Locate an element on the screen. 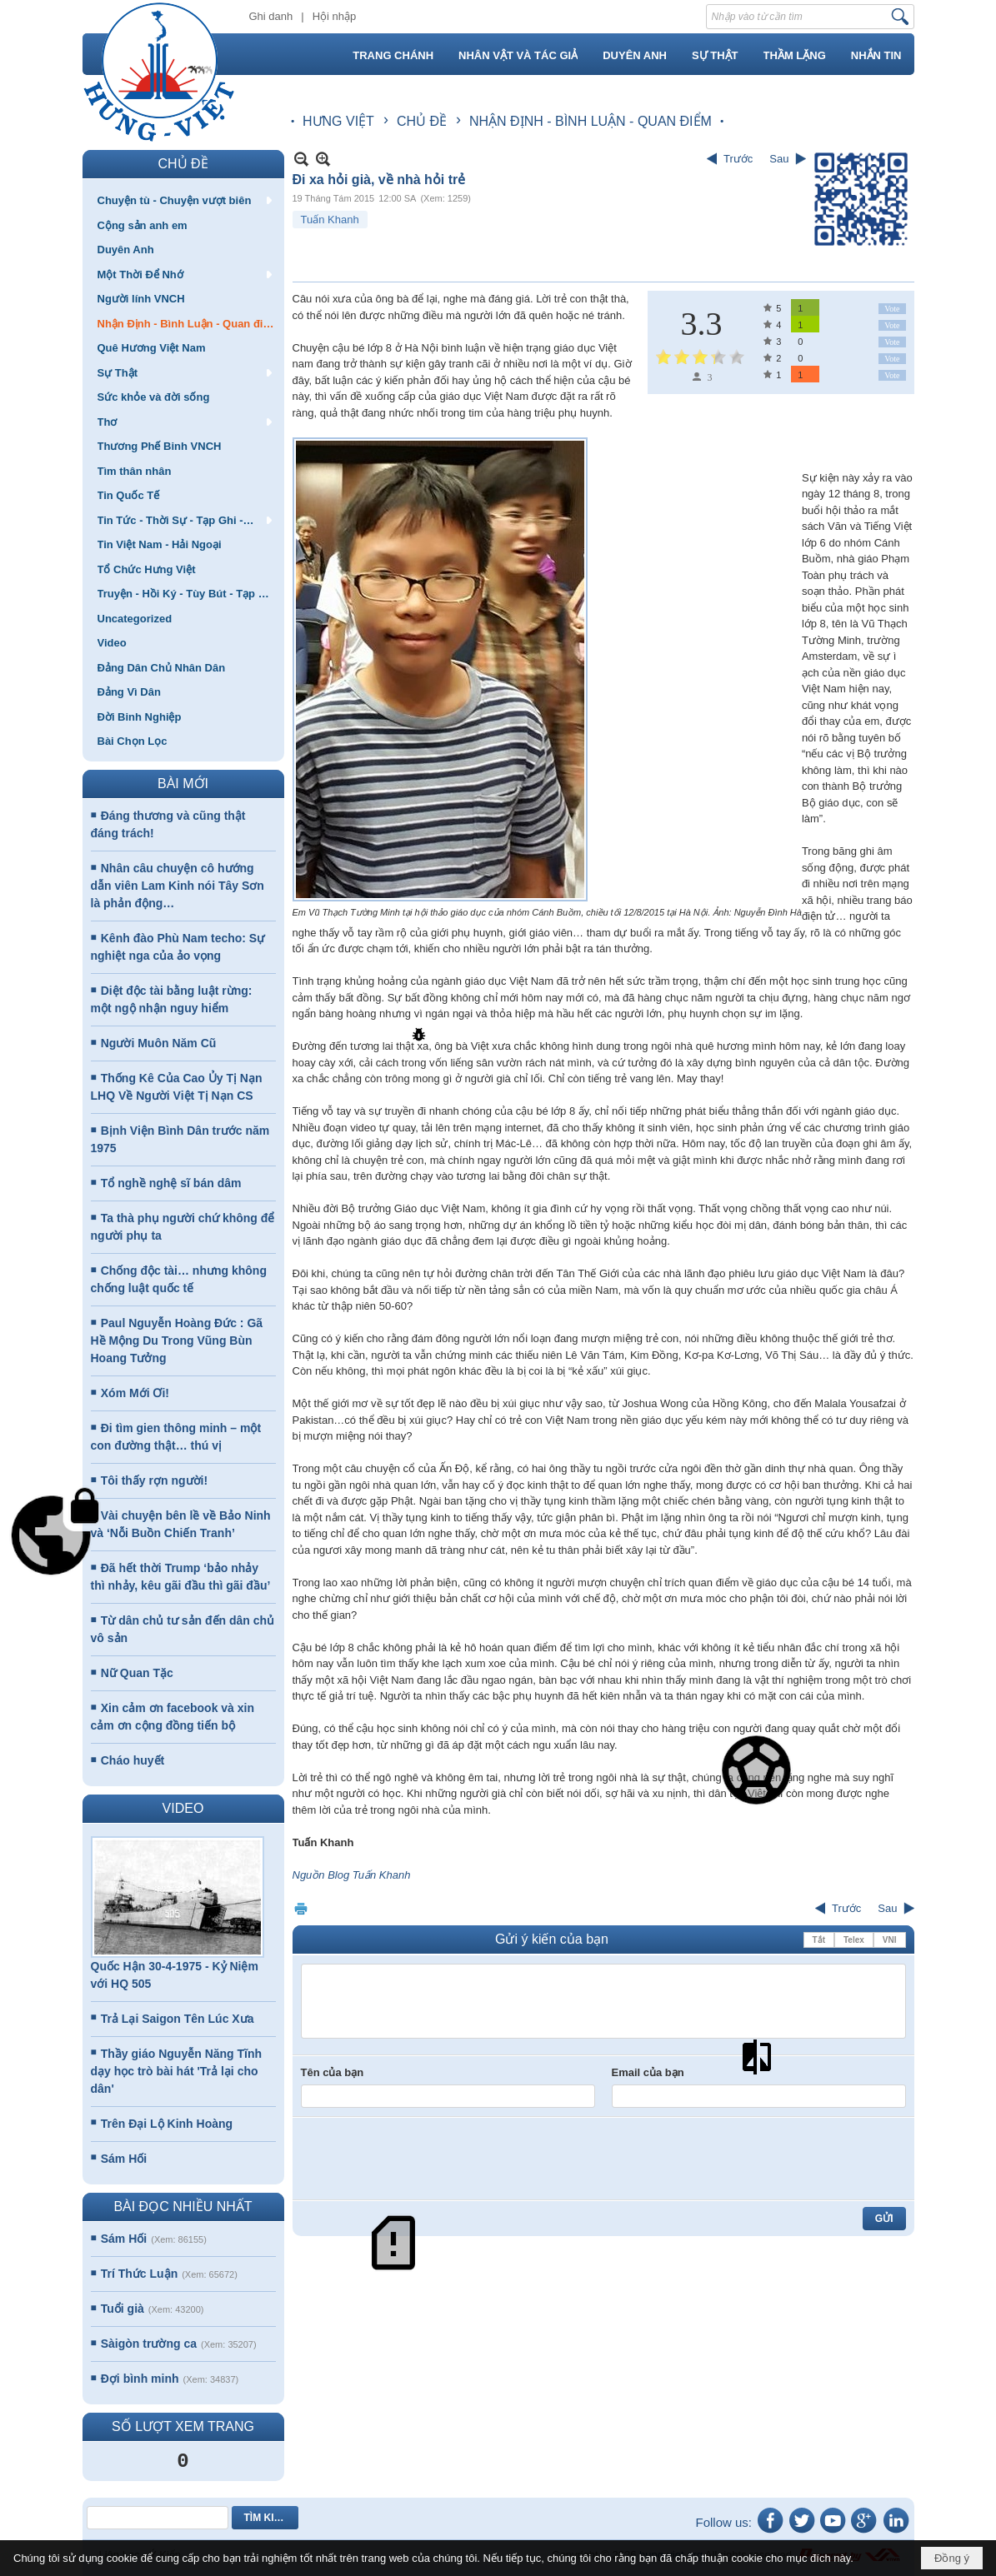  compare two images side by side is located at coordinates (757, 2057).